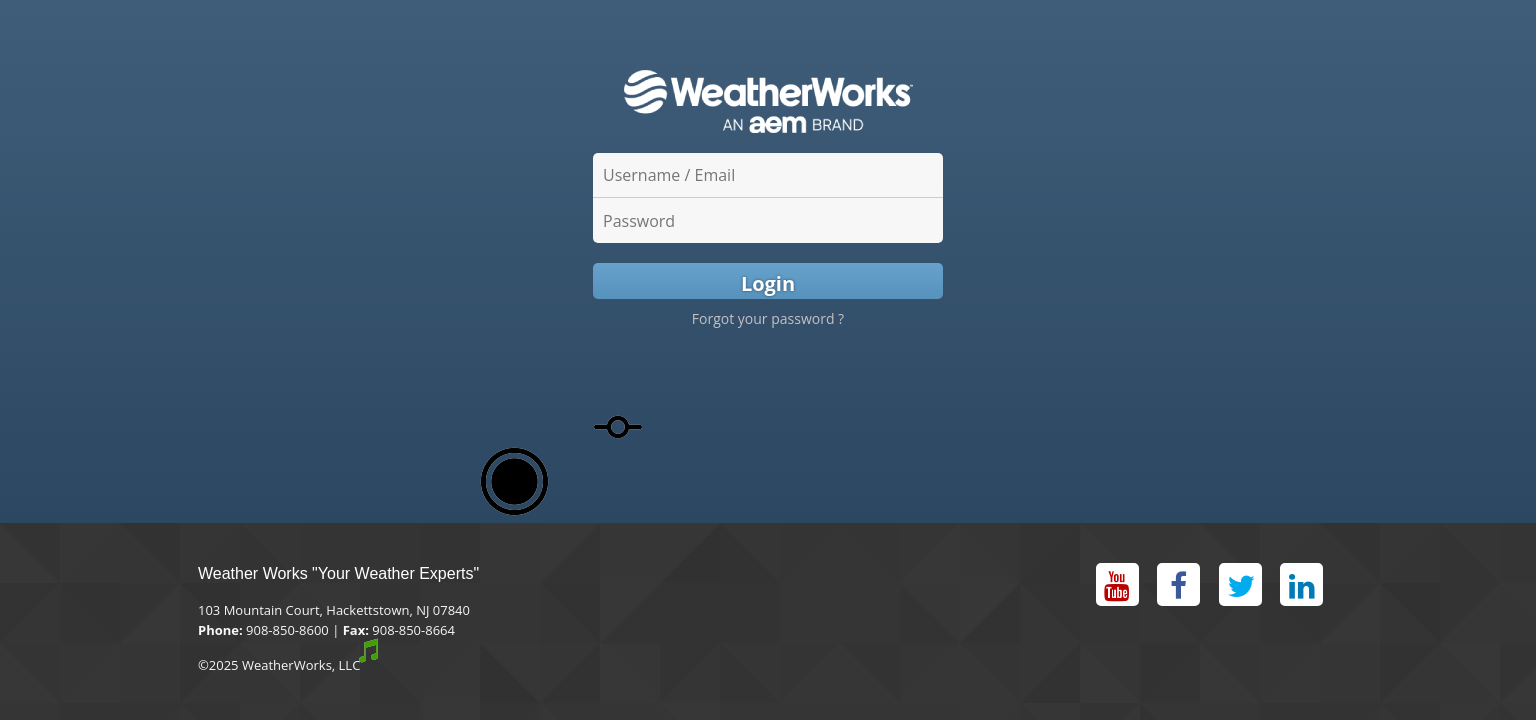 This screenshot has height=720, width=1536. Describe the element at coordinates (368, 650) in the screenshot. I see `access music library or player` at that location.